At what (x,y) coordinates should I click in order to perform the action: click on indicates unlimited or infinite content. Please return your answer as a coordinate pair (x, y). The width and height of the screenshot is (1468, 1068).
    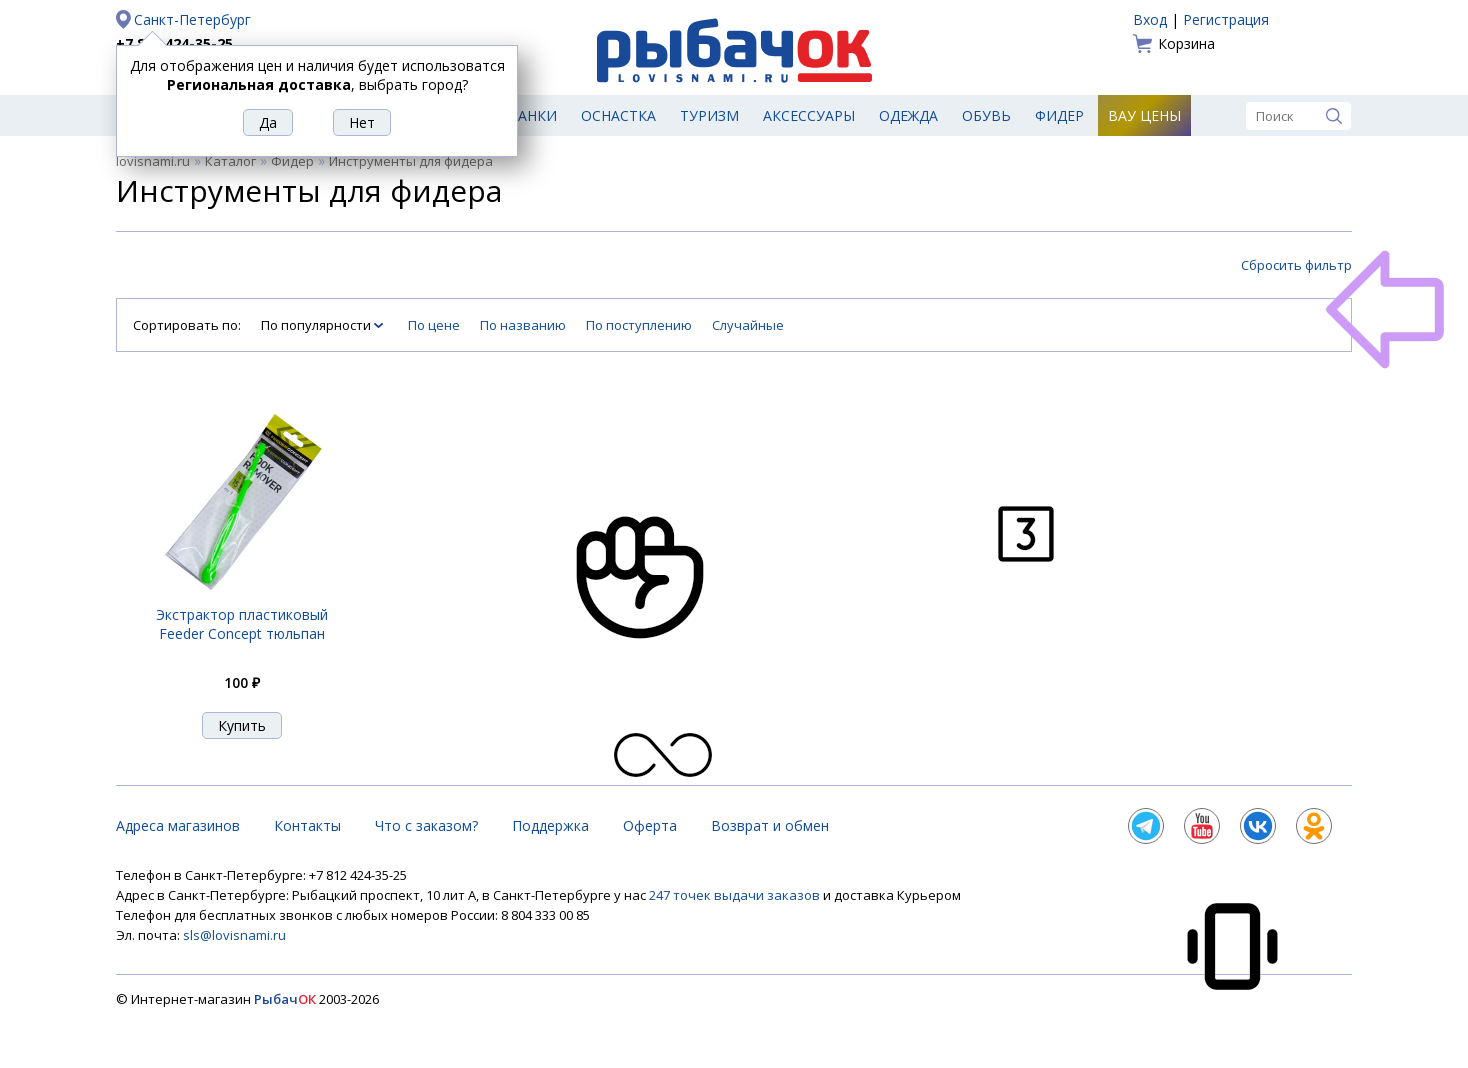
    Looking at the image, I should click on (663, 755).